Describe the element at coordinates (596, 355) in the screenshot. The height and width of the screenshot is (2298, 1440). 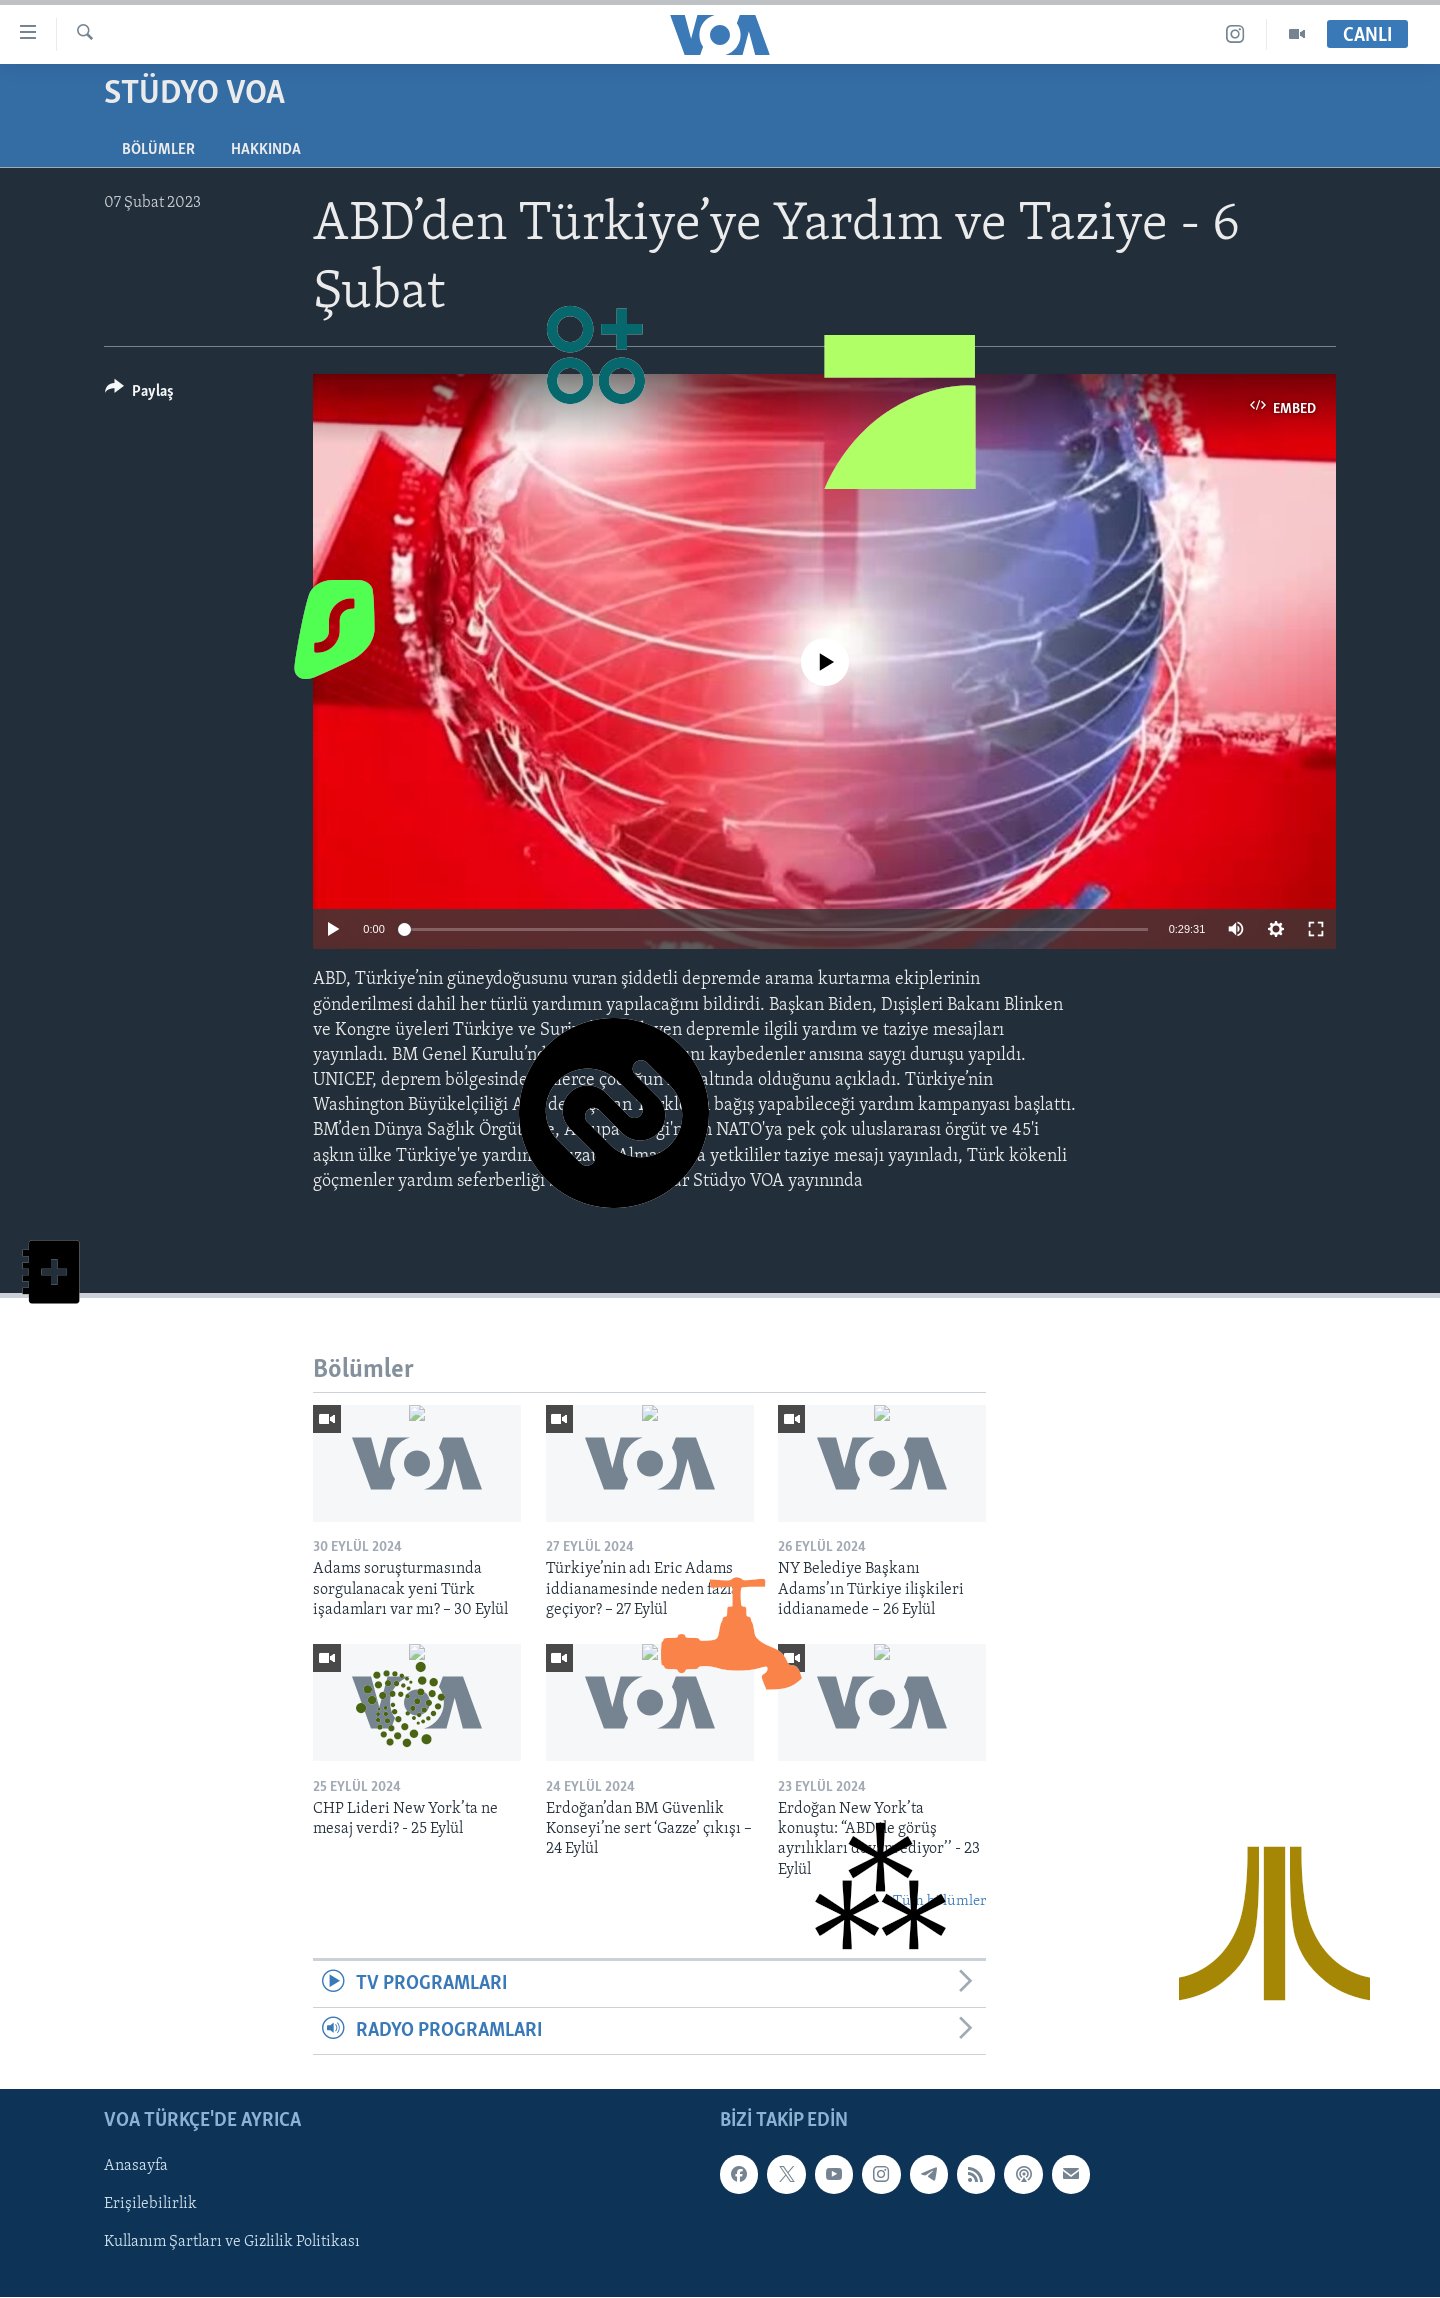
I see `add a new app to your collection` at that location.